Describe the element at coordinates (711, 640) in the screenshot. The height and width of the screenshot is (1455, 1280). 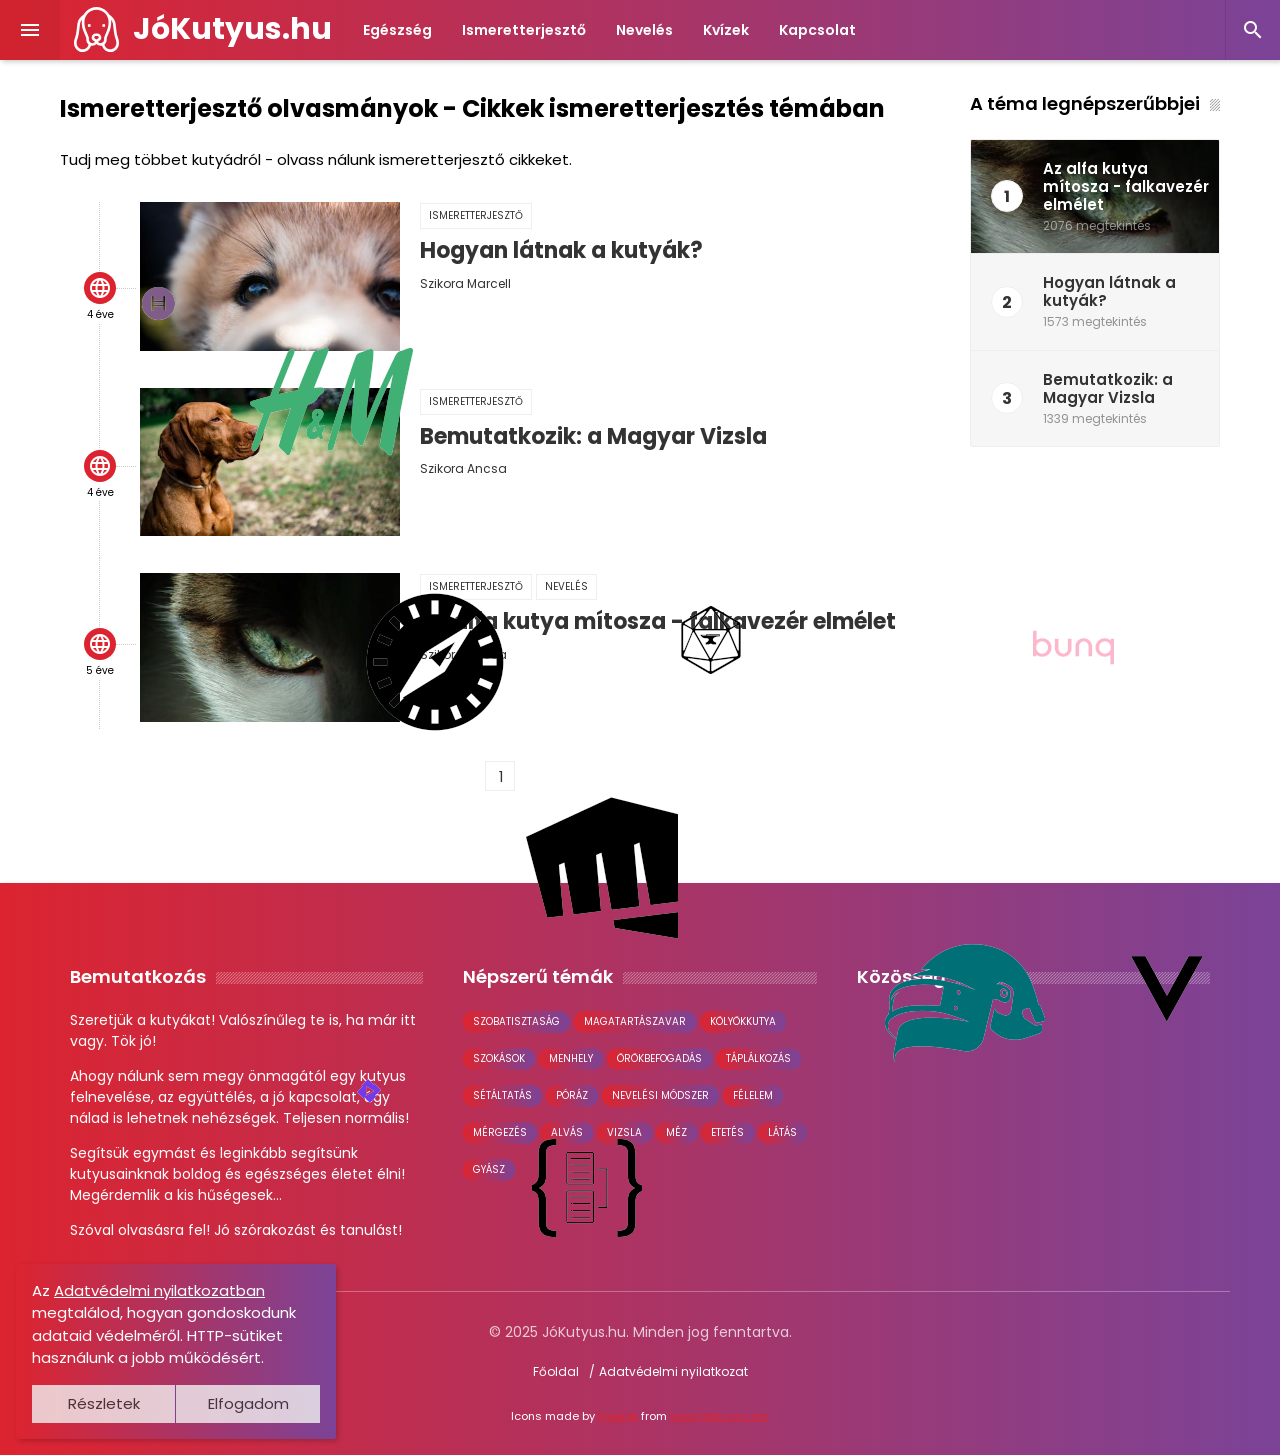
I see `launch Foundry Virtual Tabletop application` at that location.